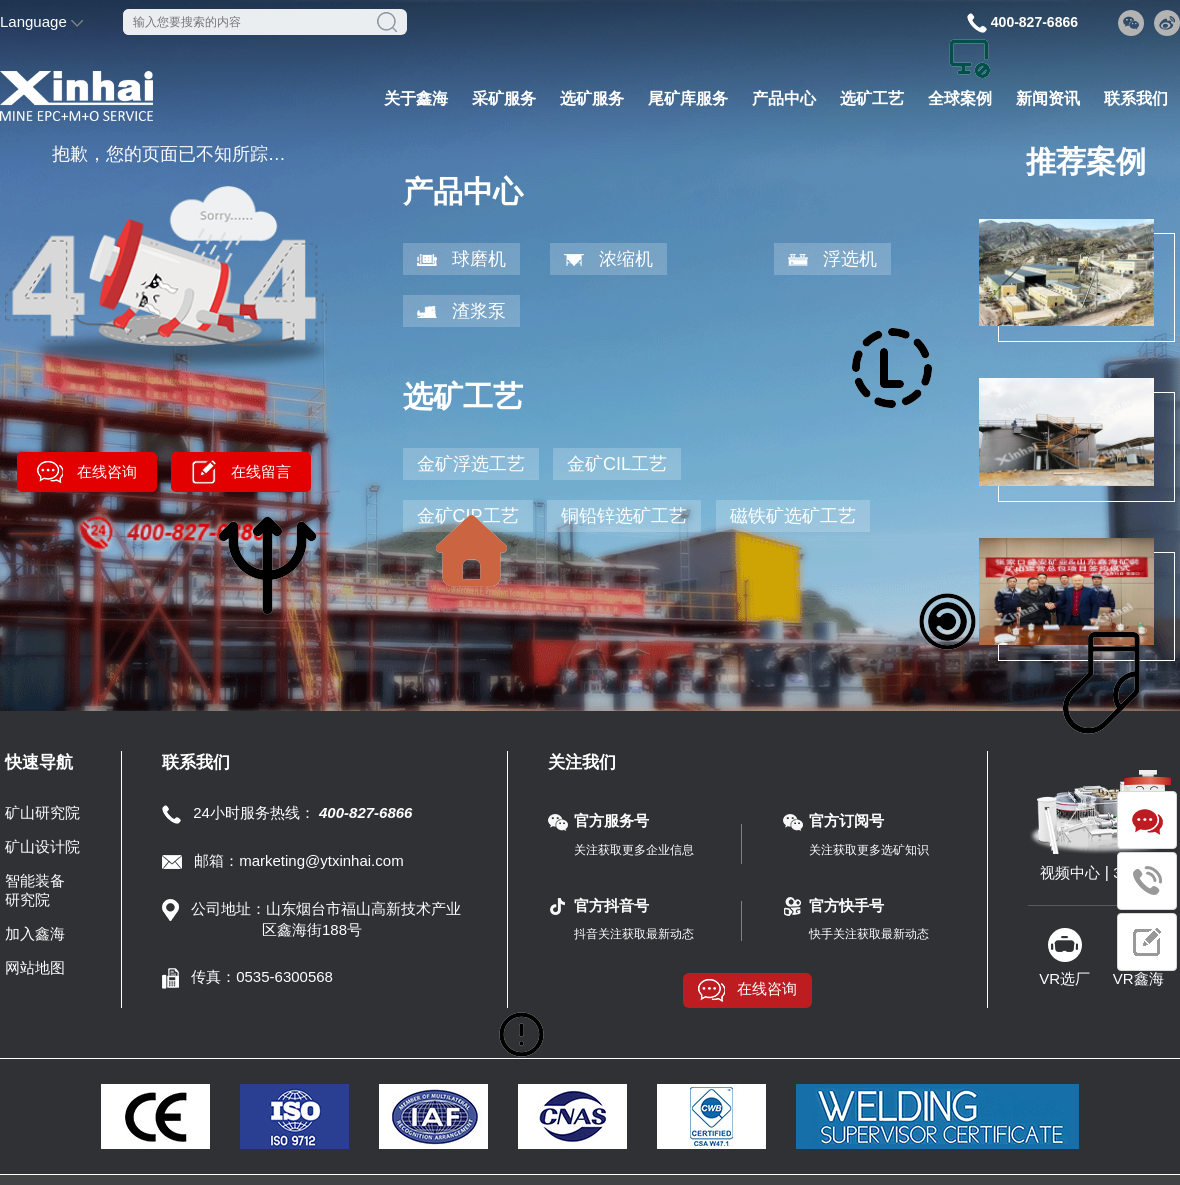  What do you see at coordinates (471, 550) in the screenshot?
I see `navigate to home screen` at bounding box center [471, 550].